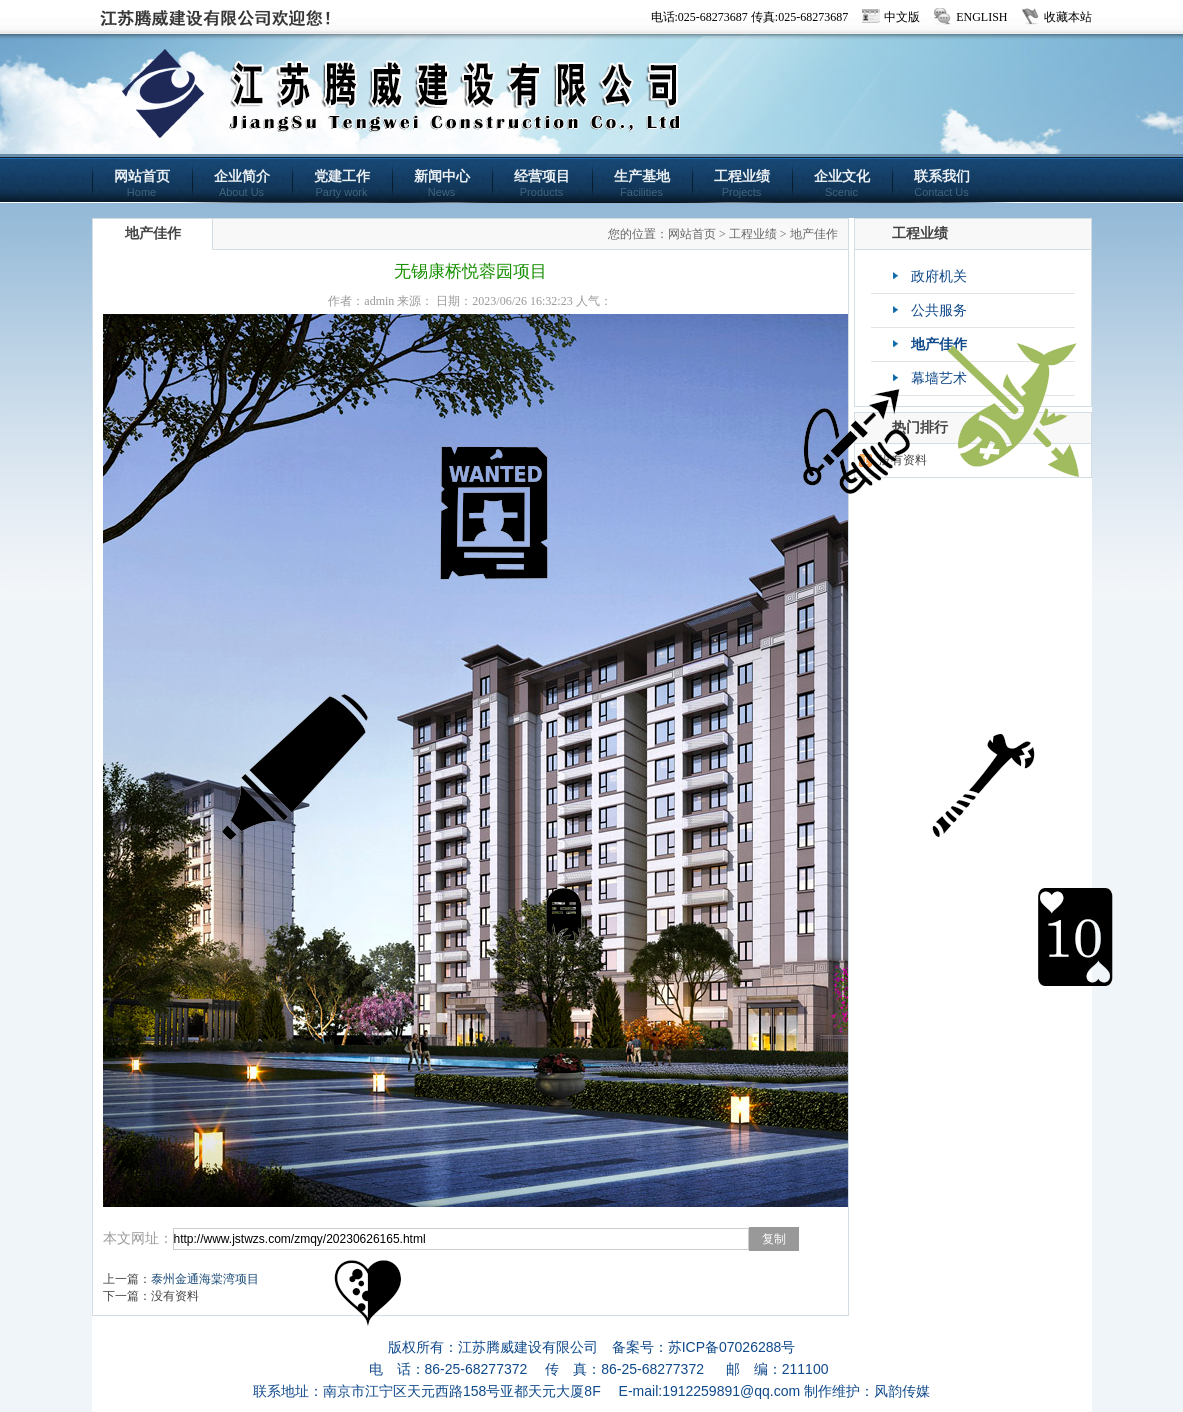 This screenshot has width=1183, height=1412. What do you see at coordinates (856, 441) in the screenshot?
I see `select rope dart weapon in game inventory` at bounding box center [856, 441].